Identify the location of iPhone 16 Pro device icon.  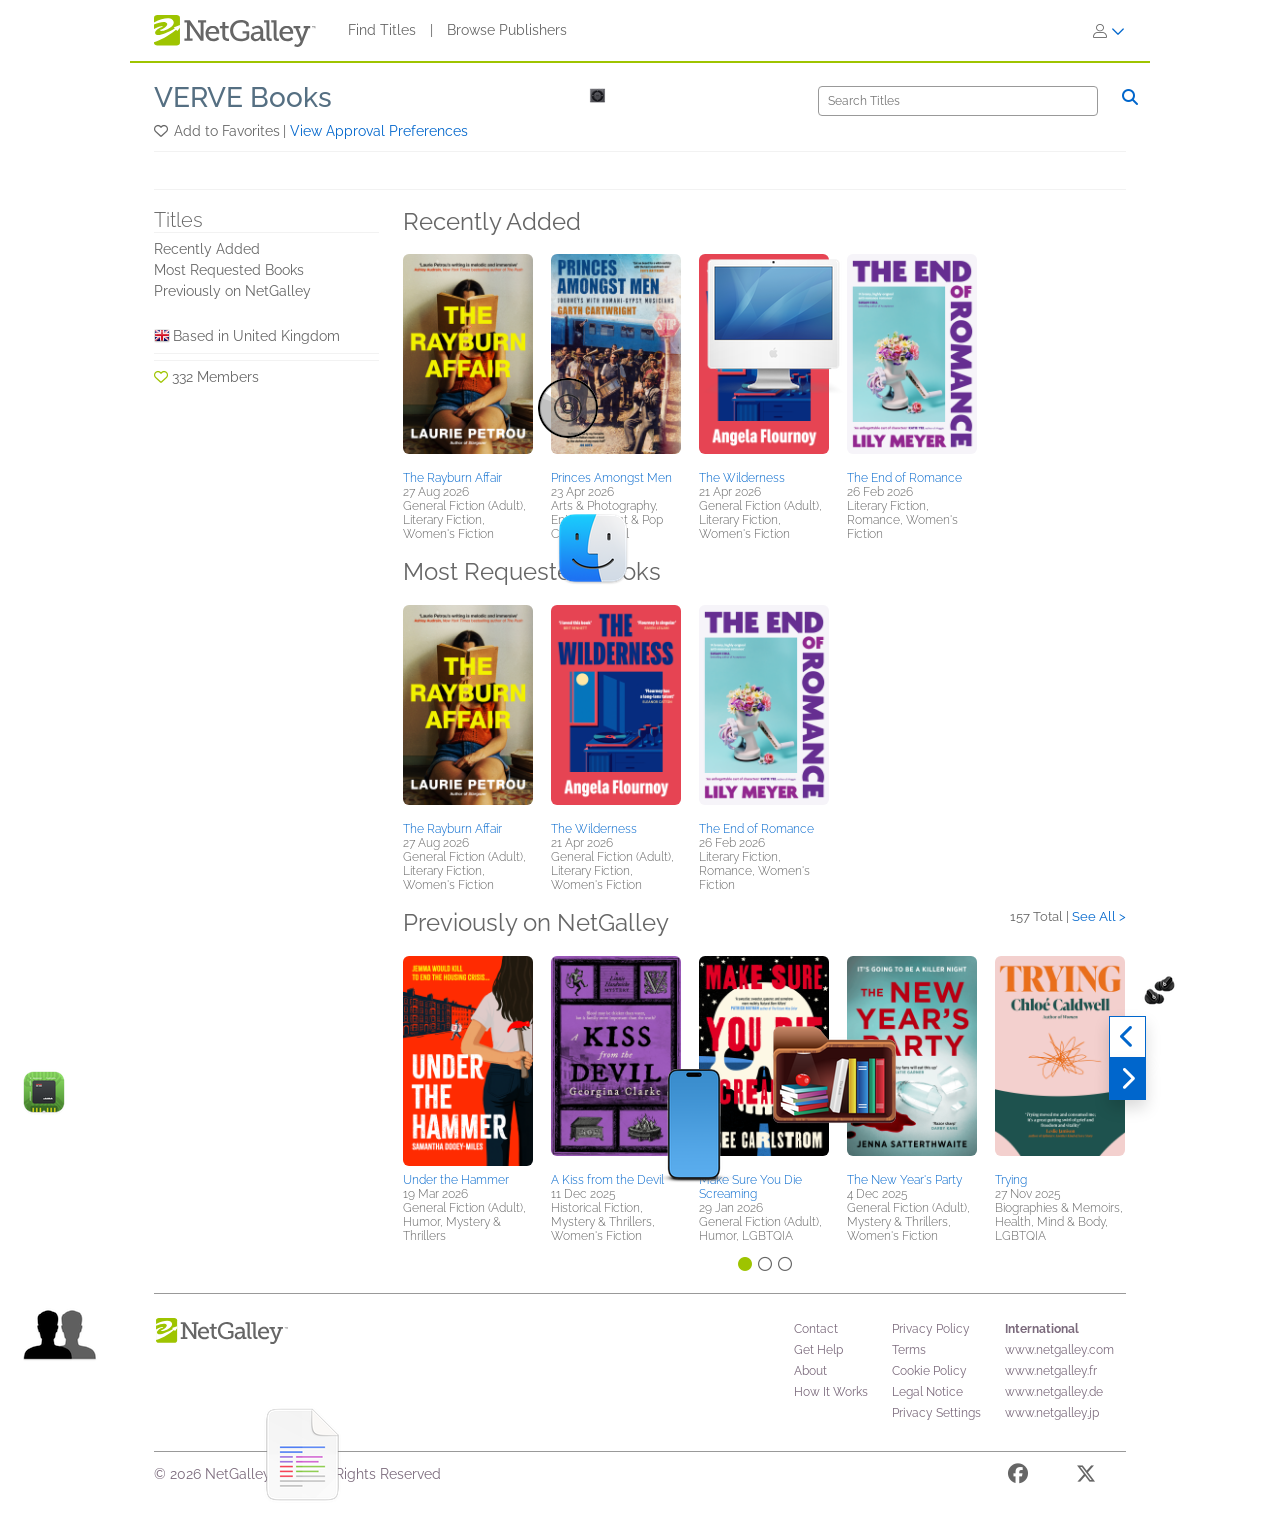
(694, 1126).